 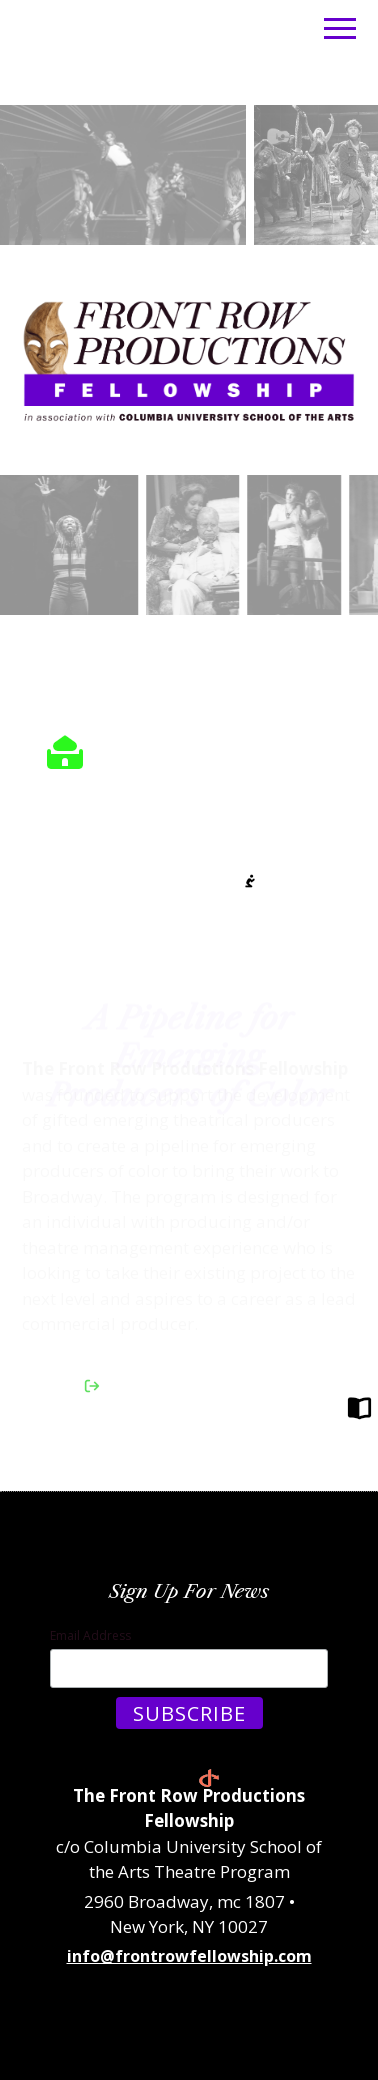 I want to click on sign in with OpenID authentication, so click(x=209, y=1778).